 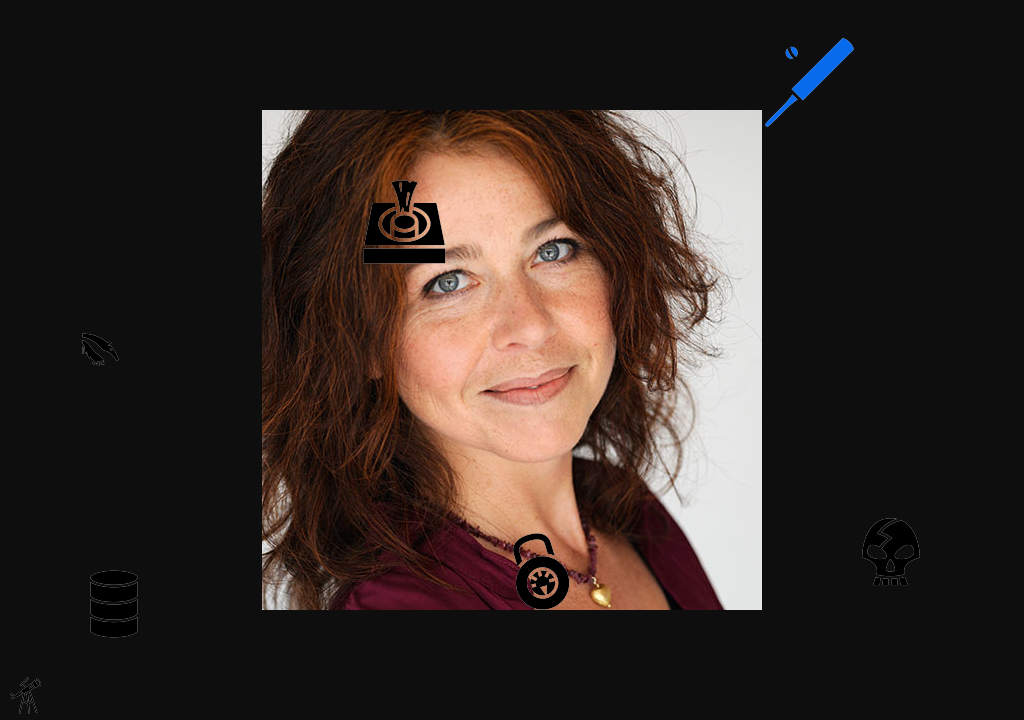 What do you see at coordinates (114, 604) in the screenshot?
I see `access database storage` at bounding box center [114, 604].